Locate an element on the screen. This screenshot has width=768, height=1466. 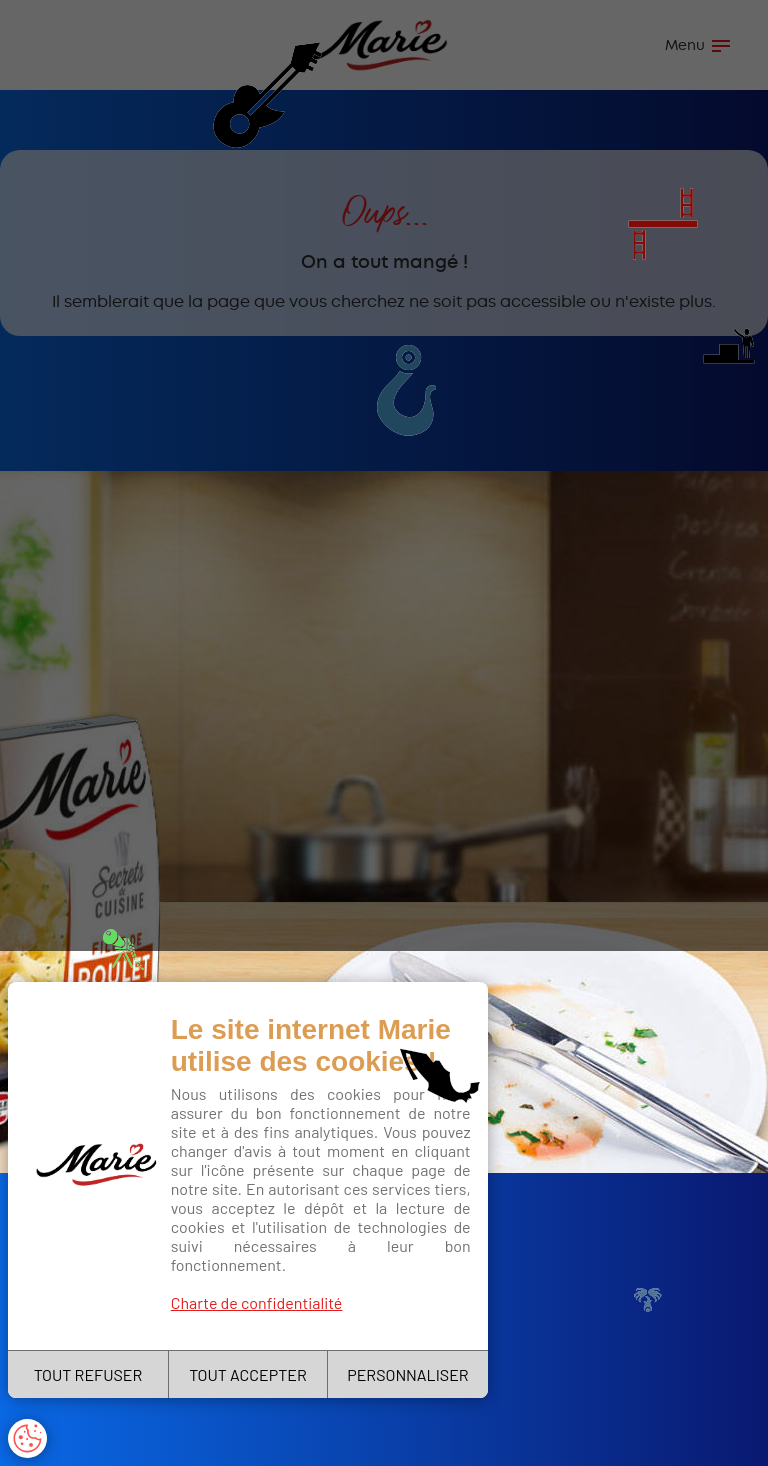
access different levels or floors is located at coordinates (663, 224).